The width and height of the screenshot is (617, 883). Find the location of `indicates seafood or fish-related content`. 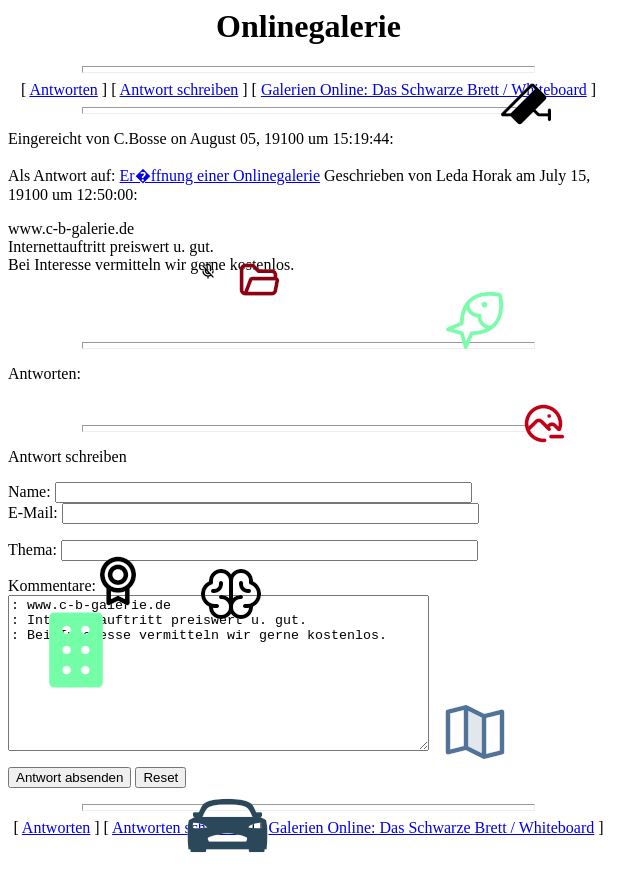

indicates seafood or fish-related content is located at coordinates (477, 317).